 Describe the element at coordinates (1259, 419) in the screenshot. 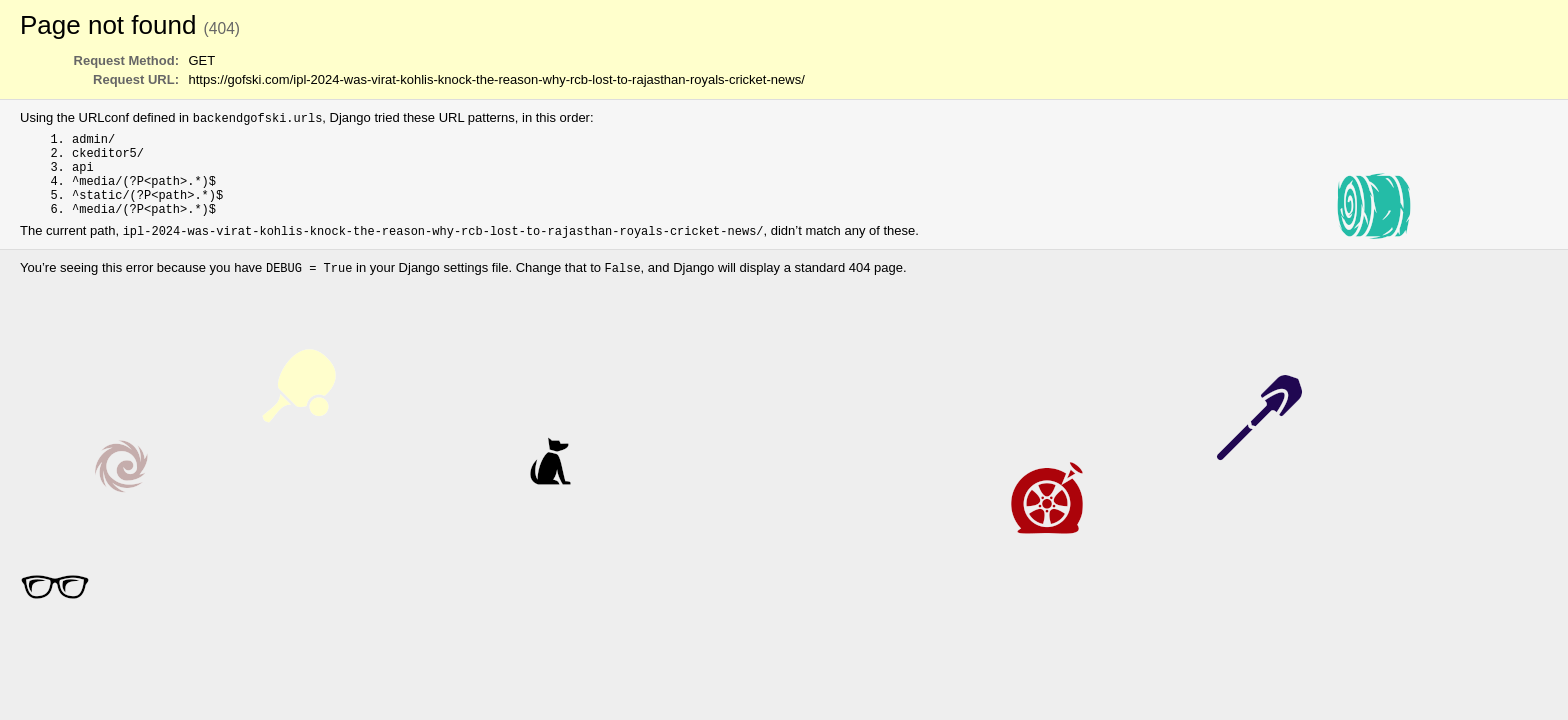

I see `equip digging or excavation tool` at that location.